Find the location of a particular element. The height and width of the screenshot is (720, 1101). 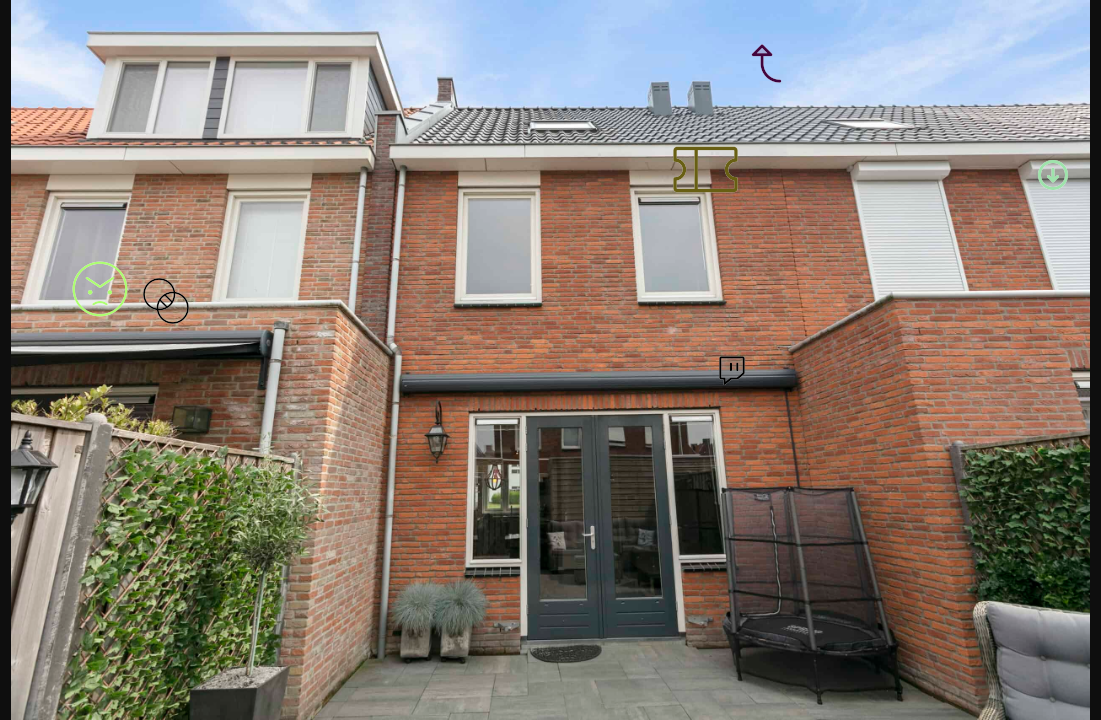

view your tickets or passes is located at coordinates (705, 169).